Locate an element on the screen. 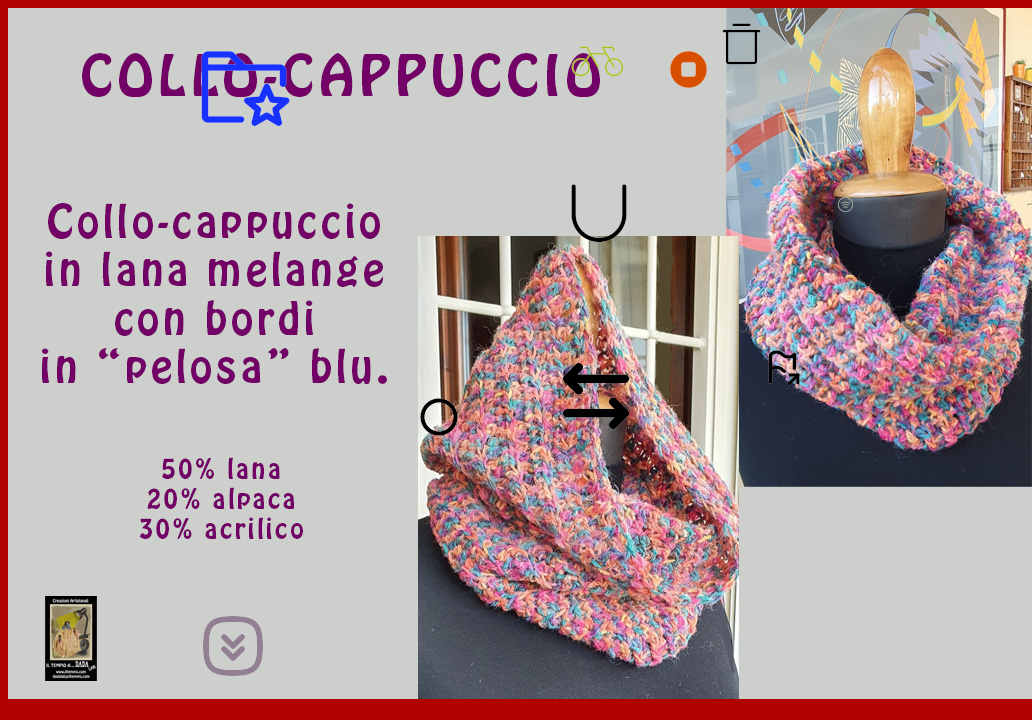  share a flagged item or report is located at coordinates (782, 366).